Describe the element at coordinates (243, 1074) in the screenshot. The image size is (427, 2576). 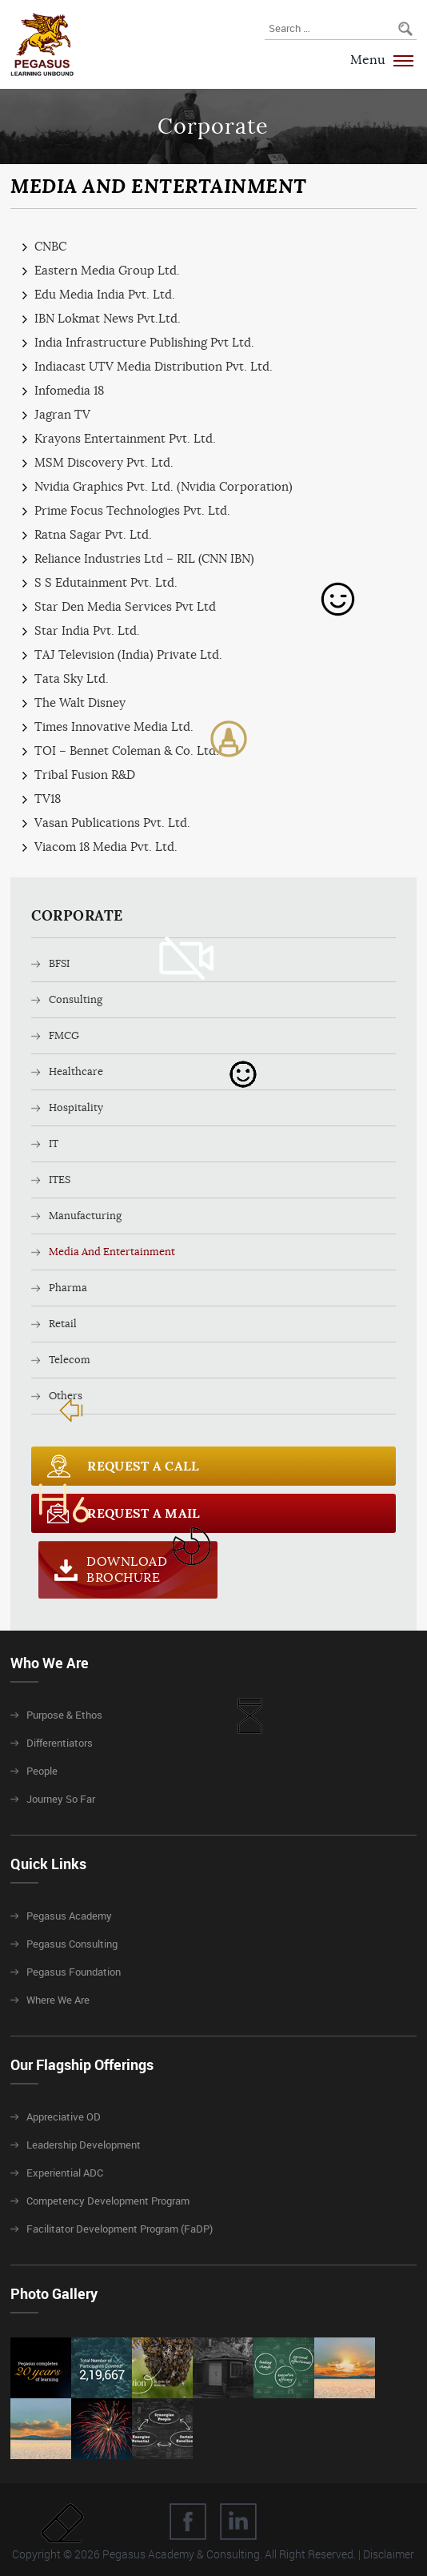
I see `rate your experience with a positive reaction` at that location.